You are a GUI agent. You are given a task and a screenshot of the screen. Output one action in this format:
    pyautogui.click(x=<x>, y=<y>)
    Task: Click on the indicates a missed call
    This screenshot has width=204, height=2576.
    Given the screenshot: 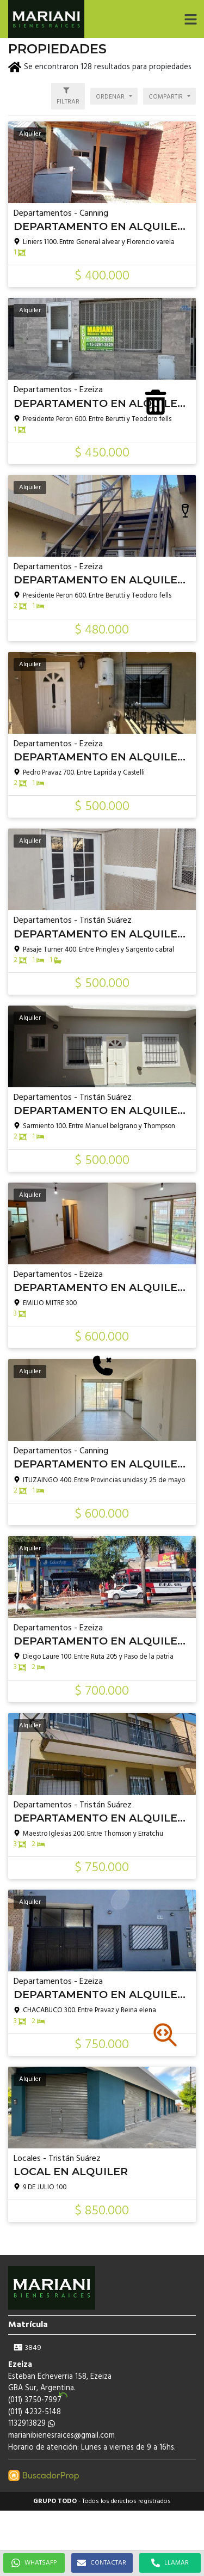 What is the action you would take?
    pyautogui.click(x=103, y=1366)
    